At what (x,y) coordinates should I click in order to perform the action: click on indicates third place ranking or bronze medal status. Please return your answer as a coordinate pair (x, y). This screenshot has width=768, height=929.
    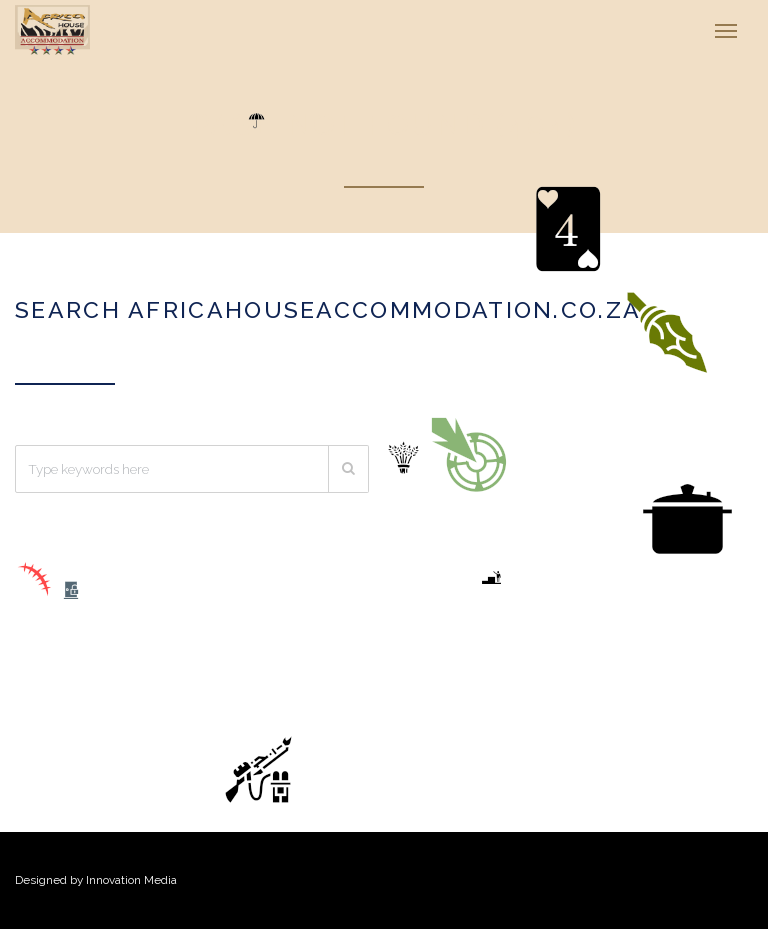
    Looking at the image, I should click on (491, 574).